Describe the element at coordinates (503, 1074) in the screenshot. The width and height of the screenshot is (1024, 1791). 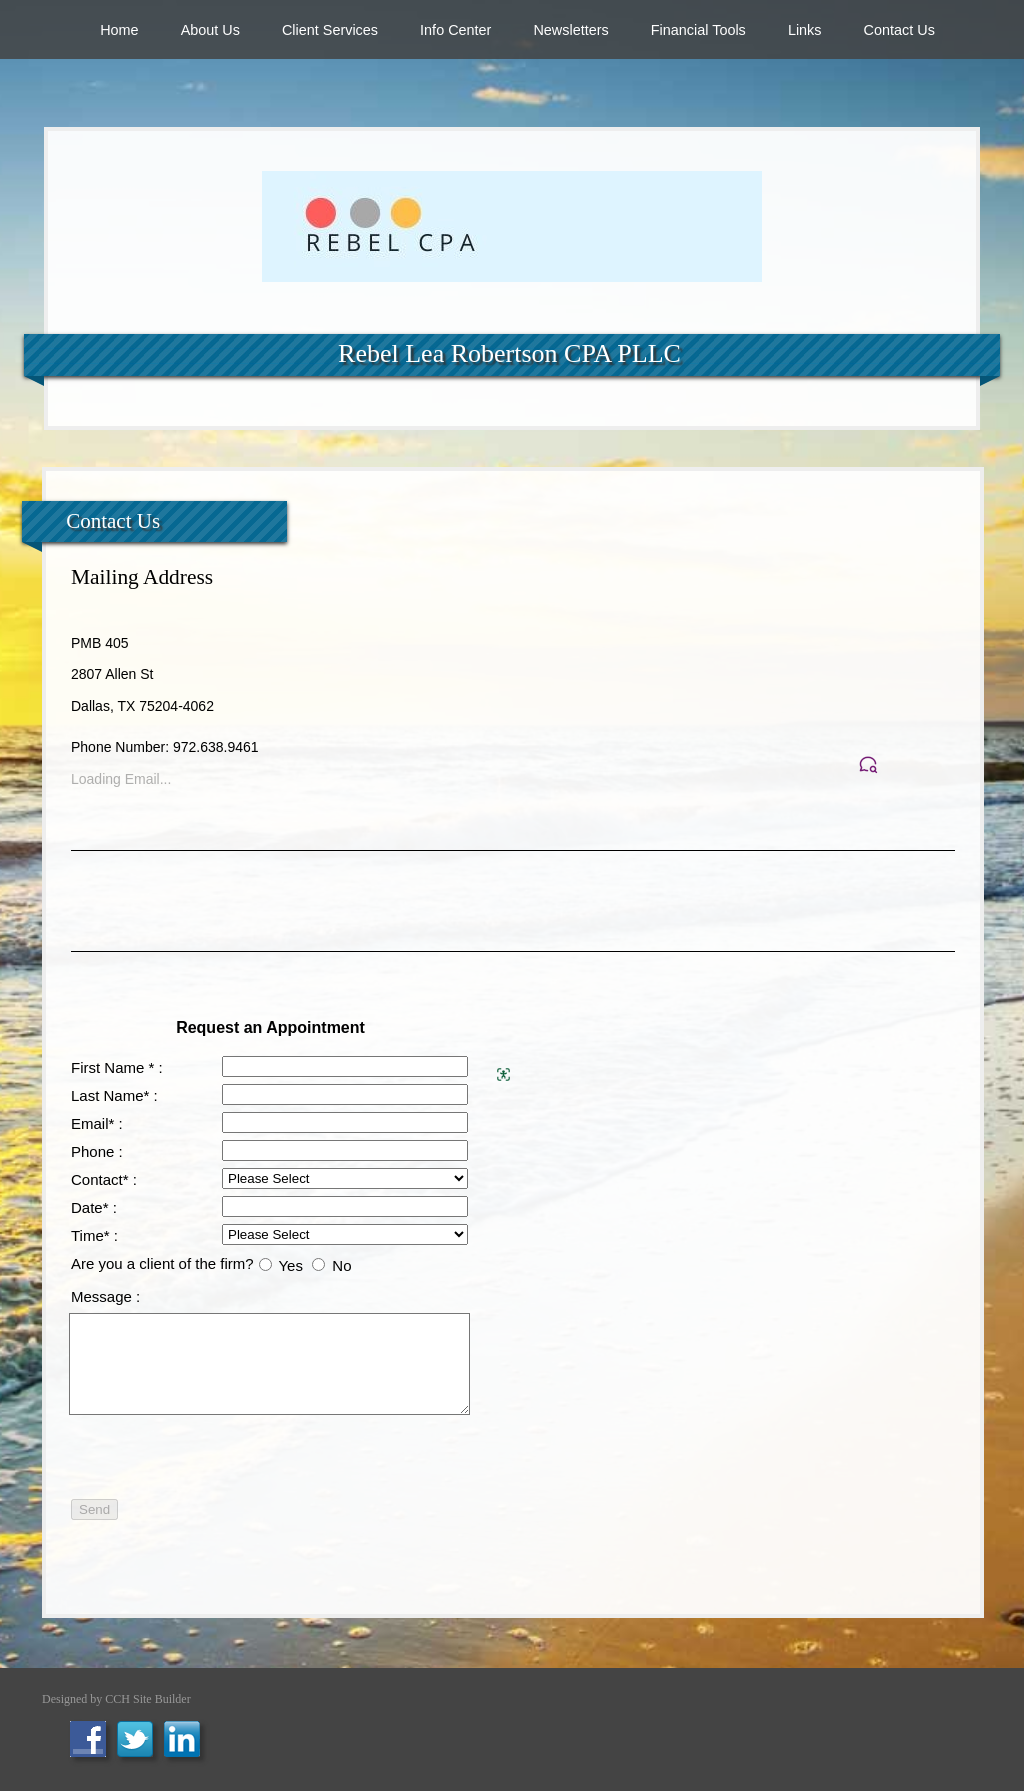
I see `scan or detect body position` at that location.